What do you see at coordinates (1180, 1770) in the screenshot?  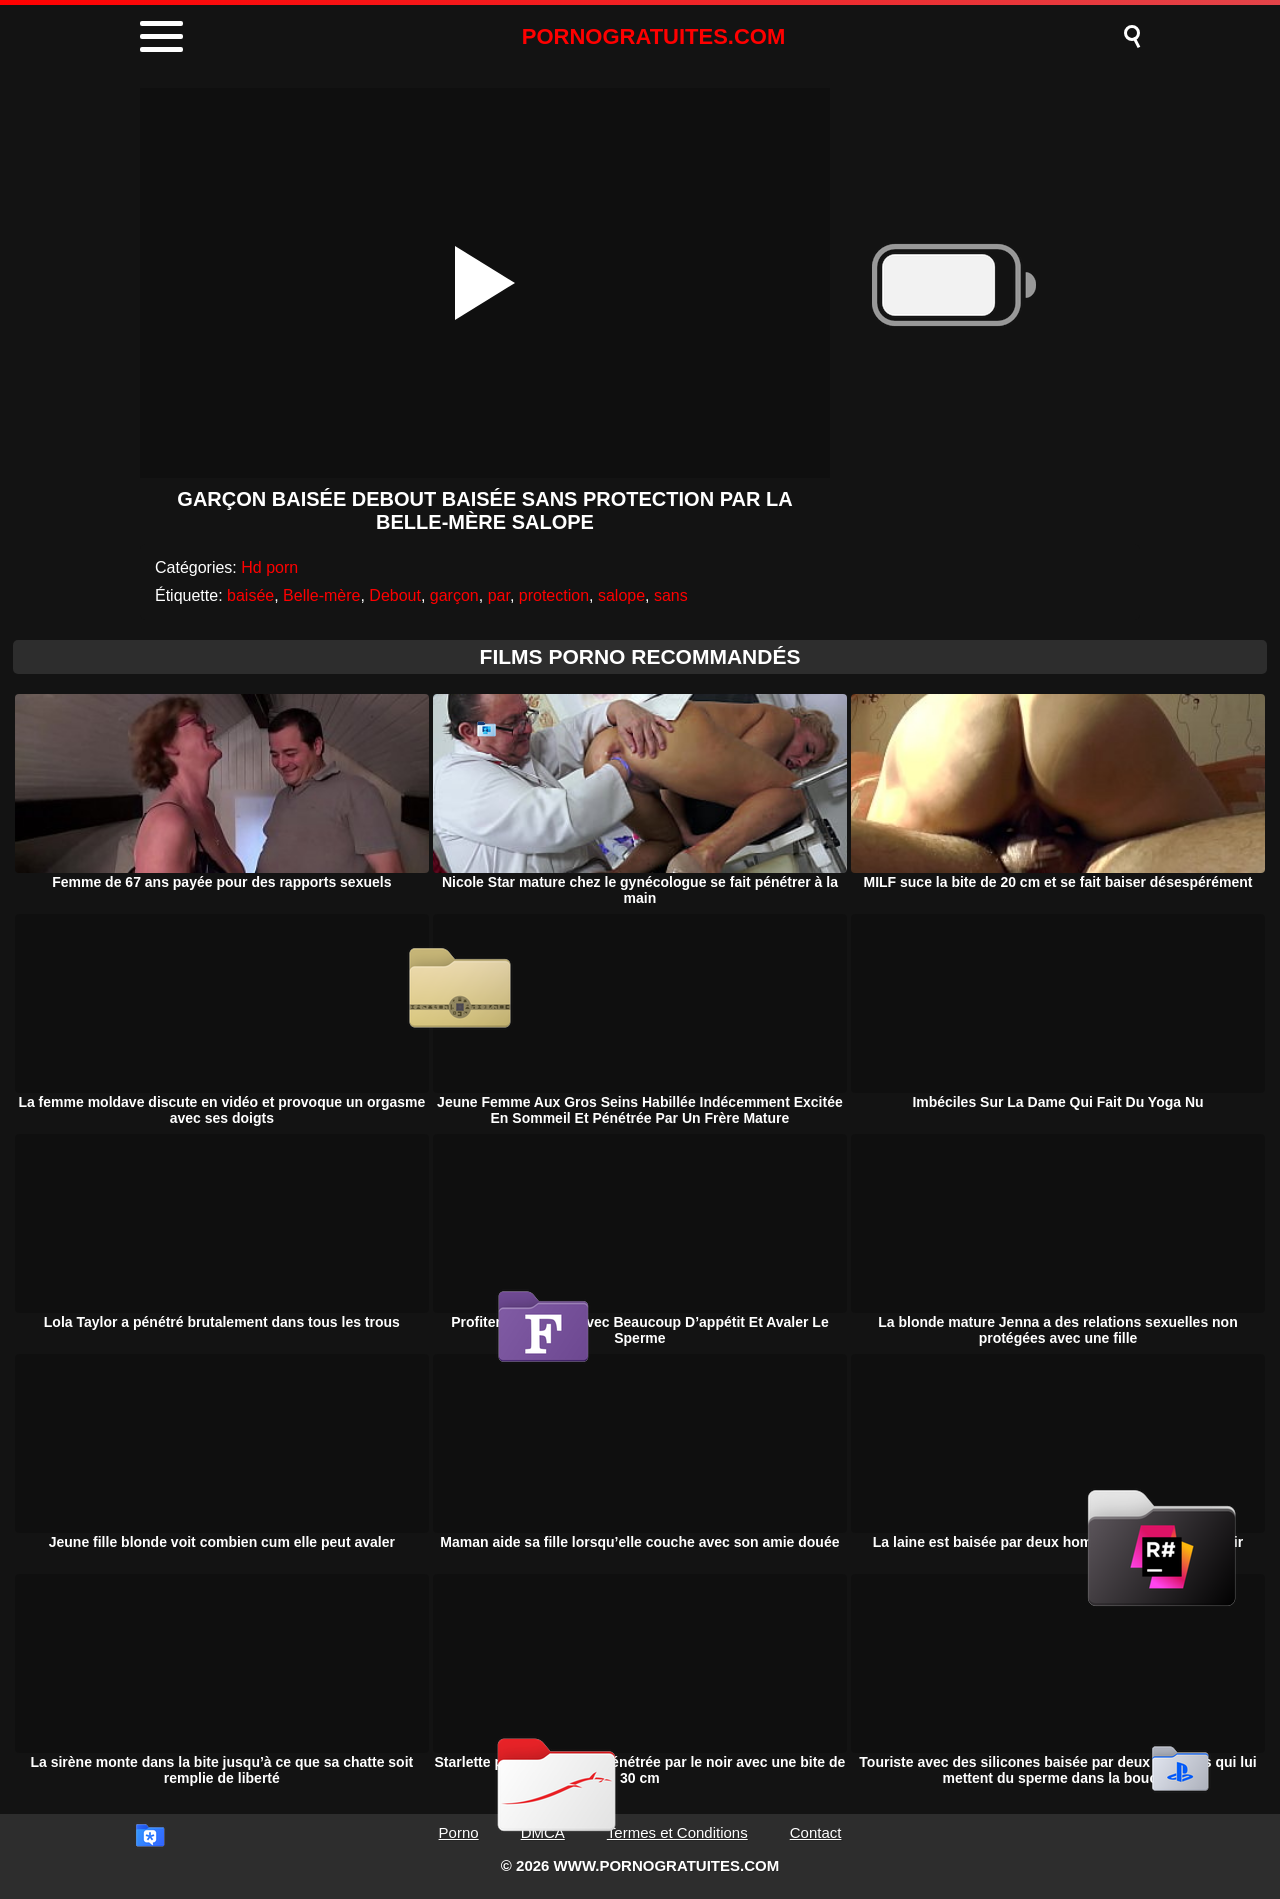 I see `open folder containing PlayStation games or content` at bounding box center [1180, 1770].